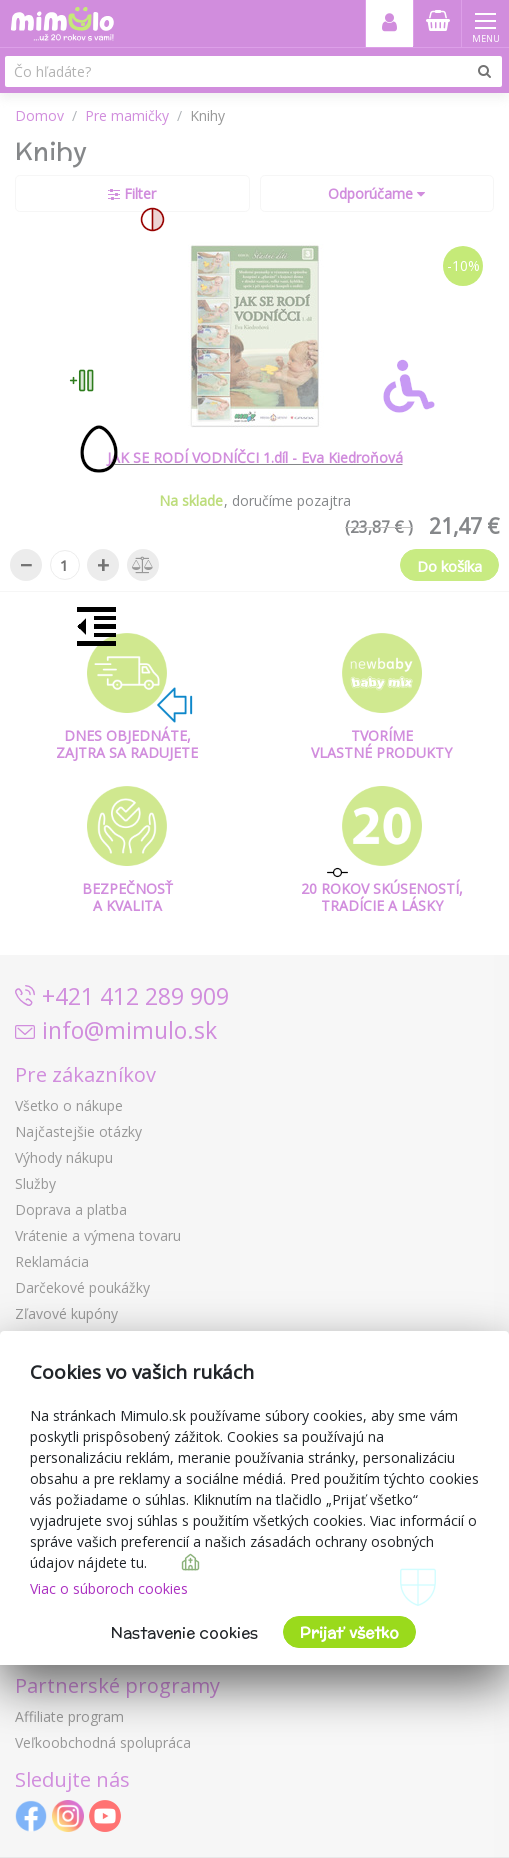 The height and width of the screenshot is (1858, 509). What do you see at coordinates (152, 219) in the screenshot?
I see `toggle between light and dark mode` at bounding box center [152, 219].